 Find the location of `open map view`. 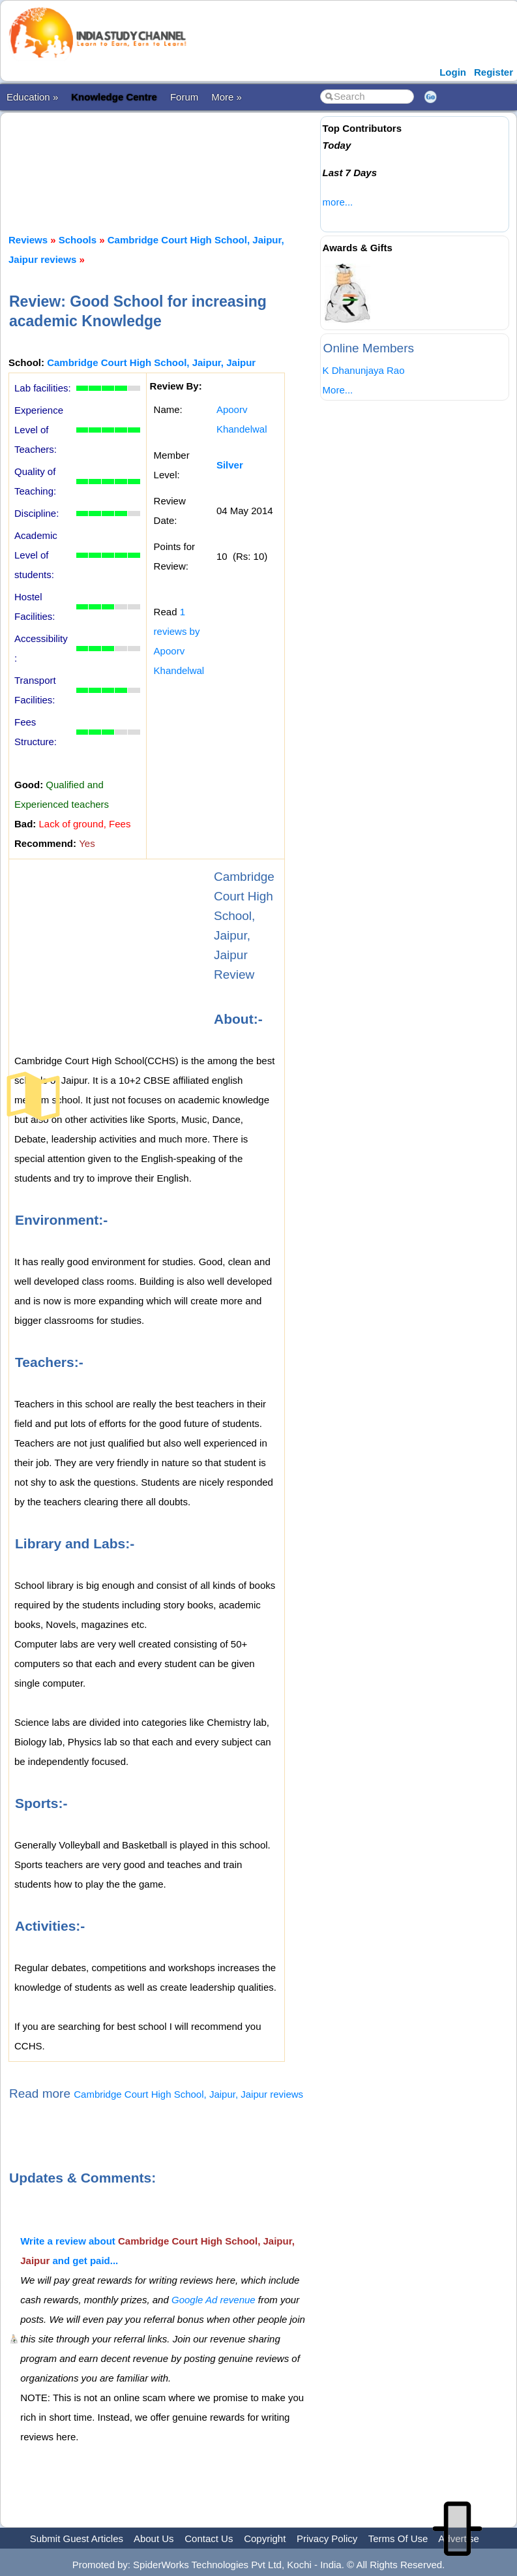

open map view is located at coordinates (33, 1096).